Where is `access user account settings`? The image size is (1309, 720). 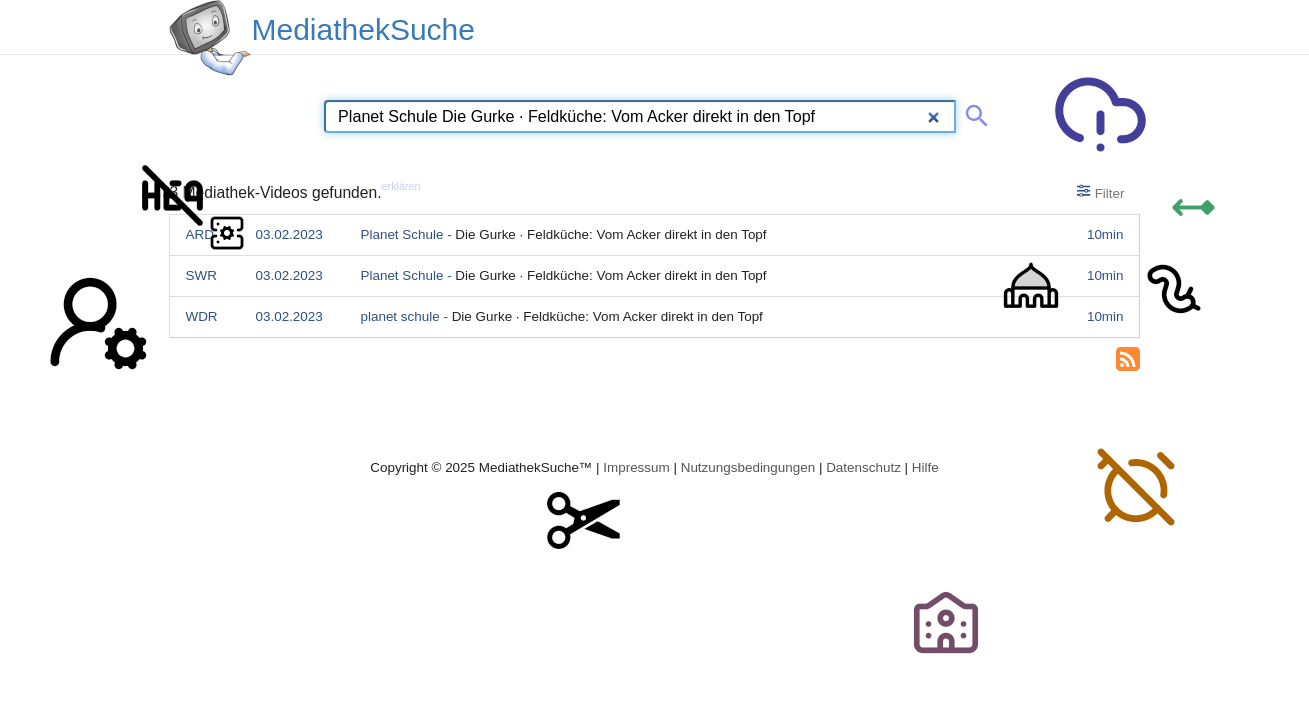 access user account settings is located at coordinates (99, 322).